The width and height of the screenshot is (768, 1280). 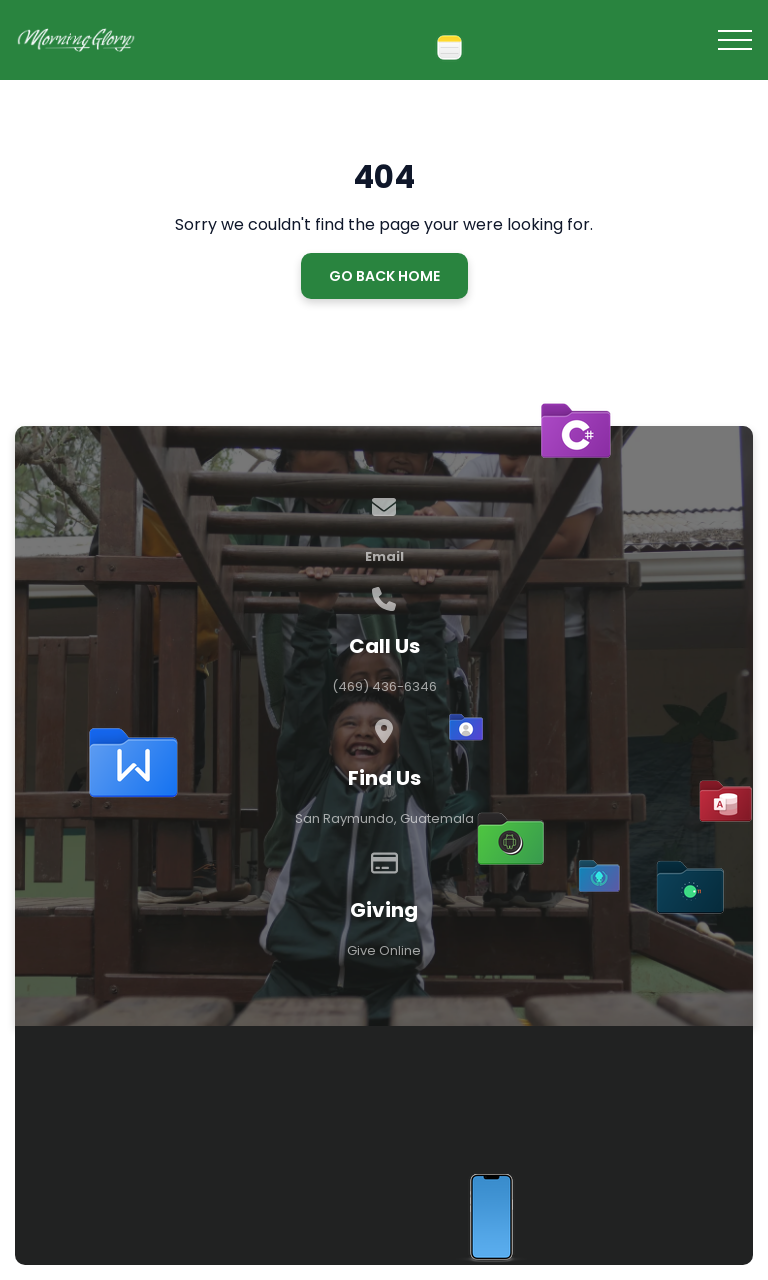 What do you see at coordinates (725, 802) in the screenshot?
I see `folder containing microsoft access database files` at bounding box center [725, 802].